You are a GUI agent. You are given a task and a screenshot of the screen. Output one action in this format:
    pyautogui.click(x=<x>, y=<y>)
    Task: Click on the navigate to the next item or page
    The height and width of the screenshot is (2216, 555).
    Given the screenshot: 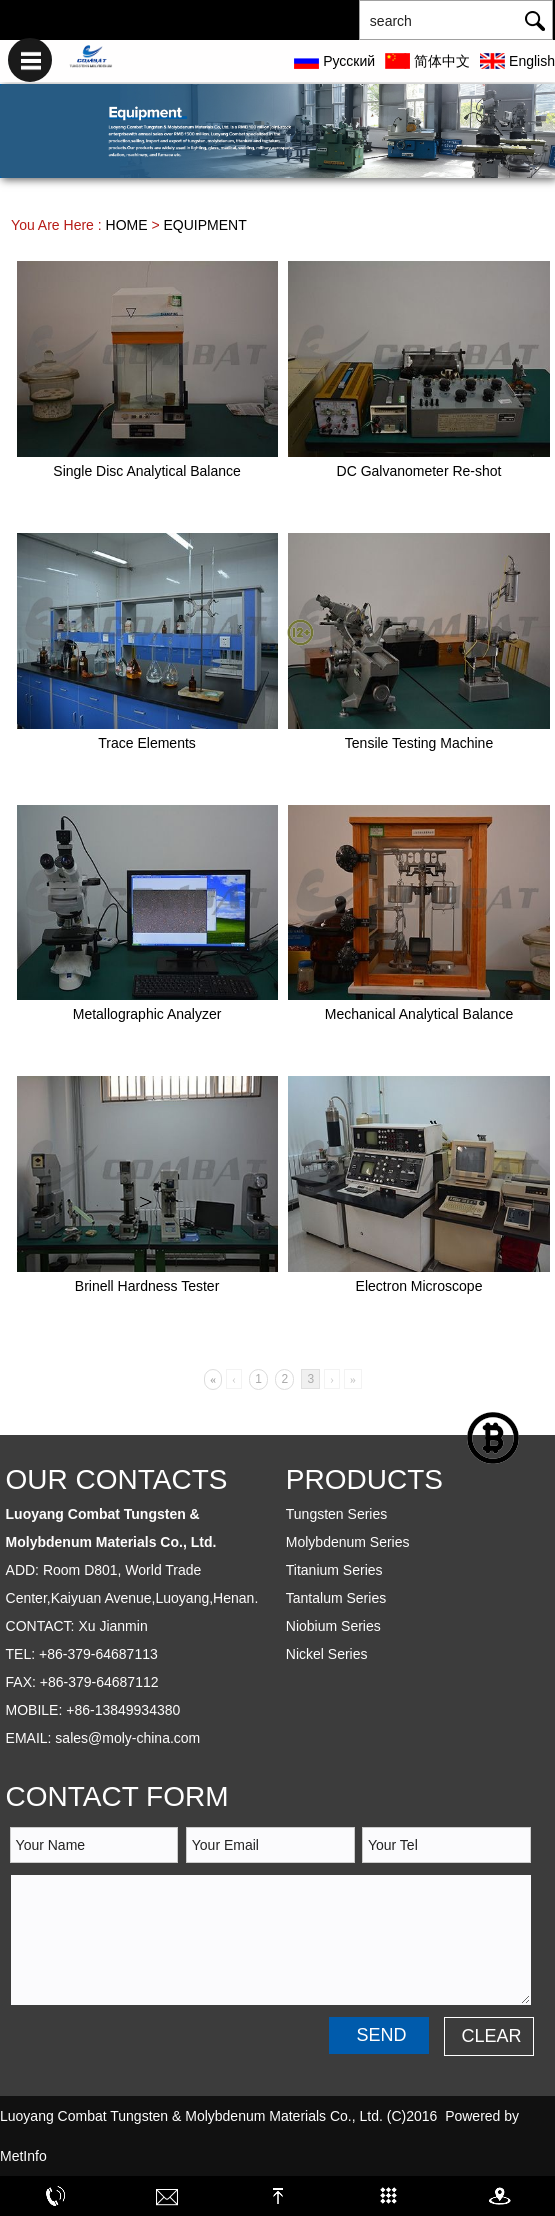 What is the action you would take?
    pyautogui.click(x=146, y=1202)
    